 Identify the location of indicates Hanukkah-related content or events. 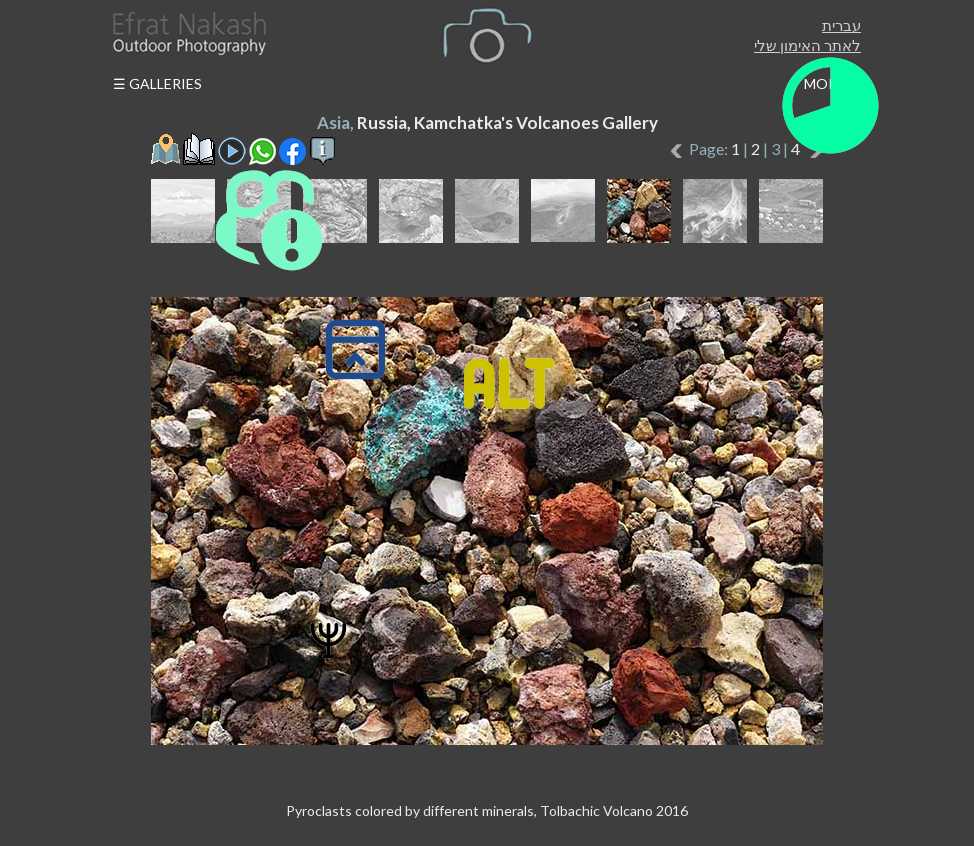
(328, 640).